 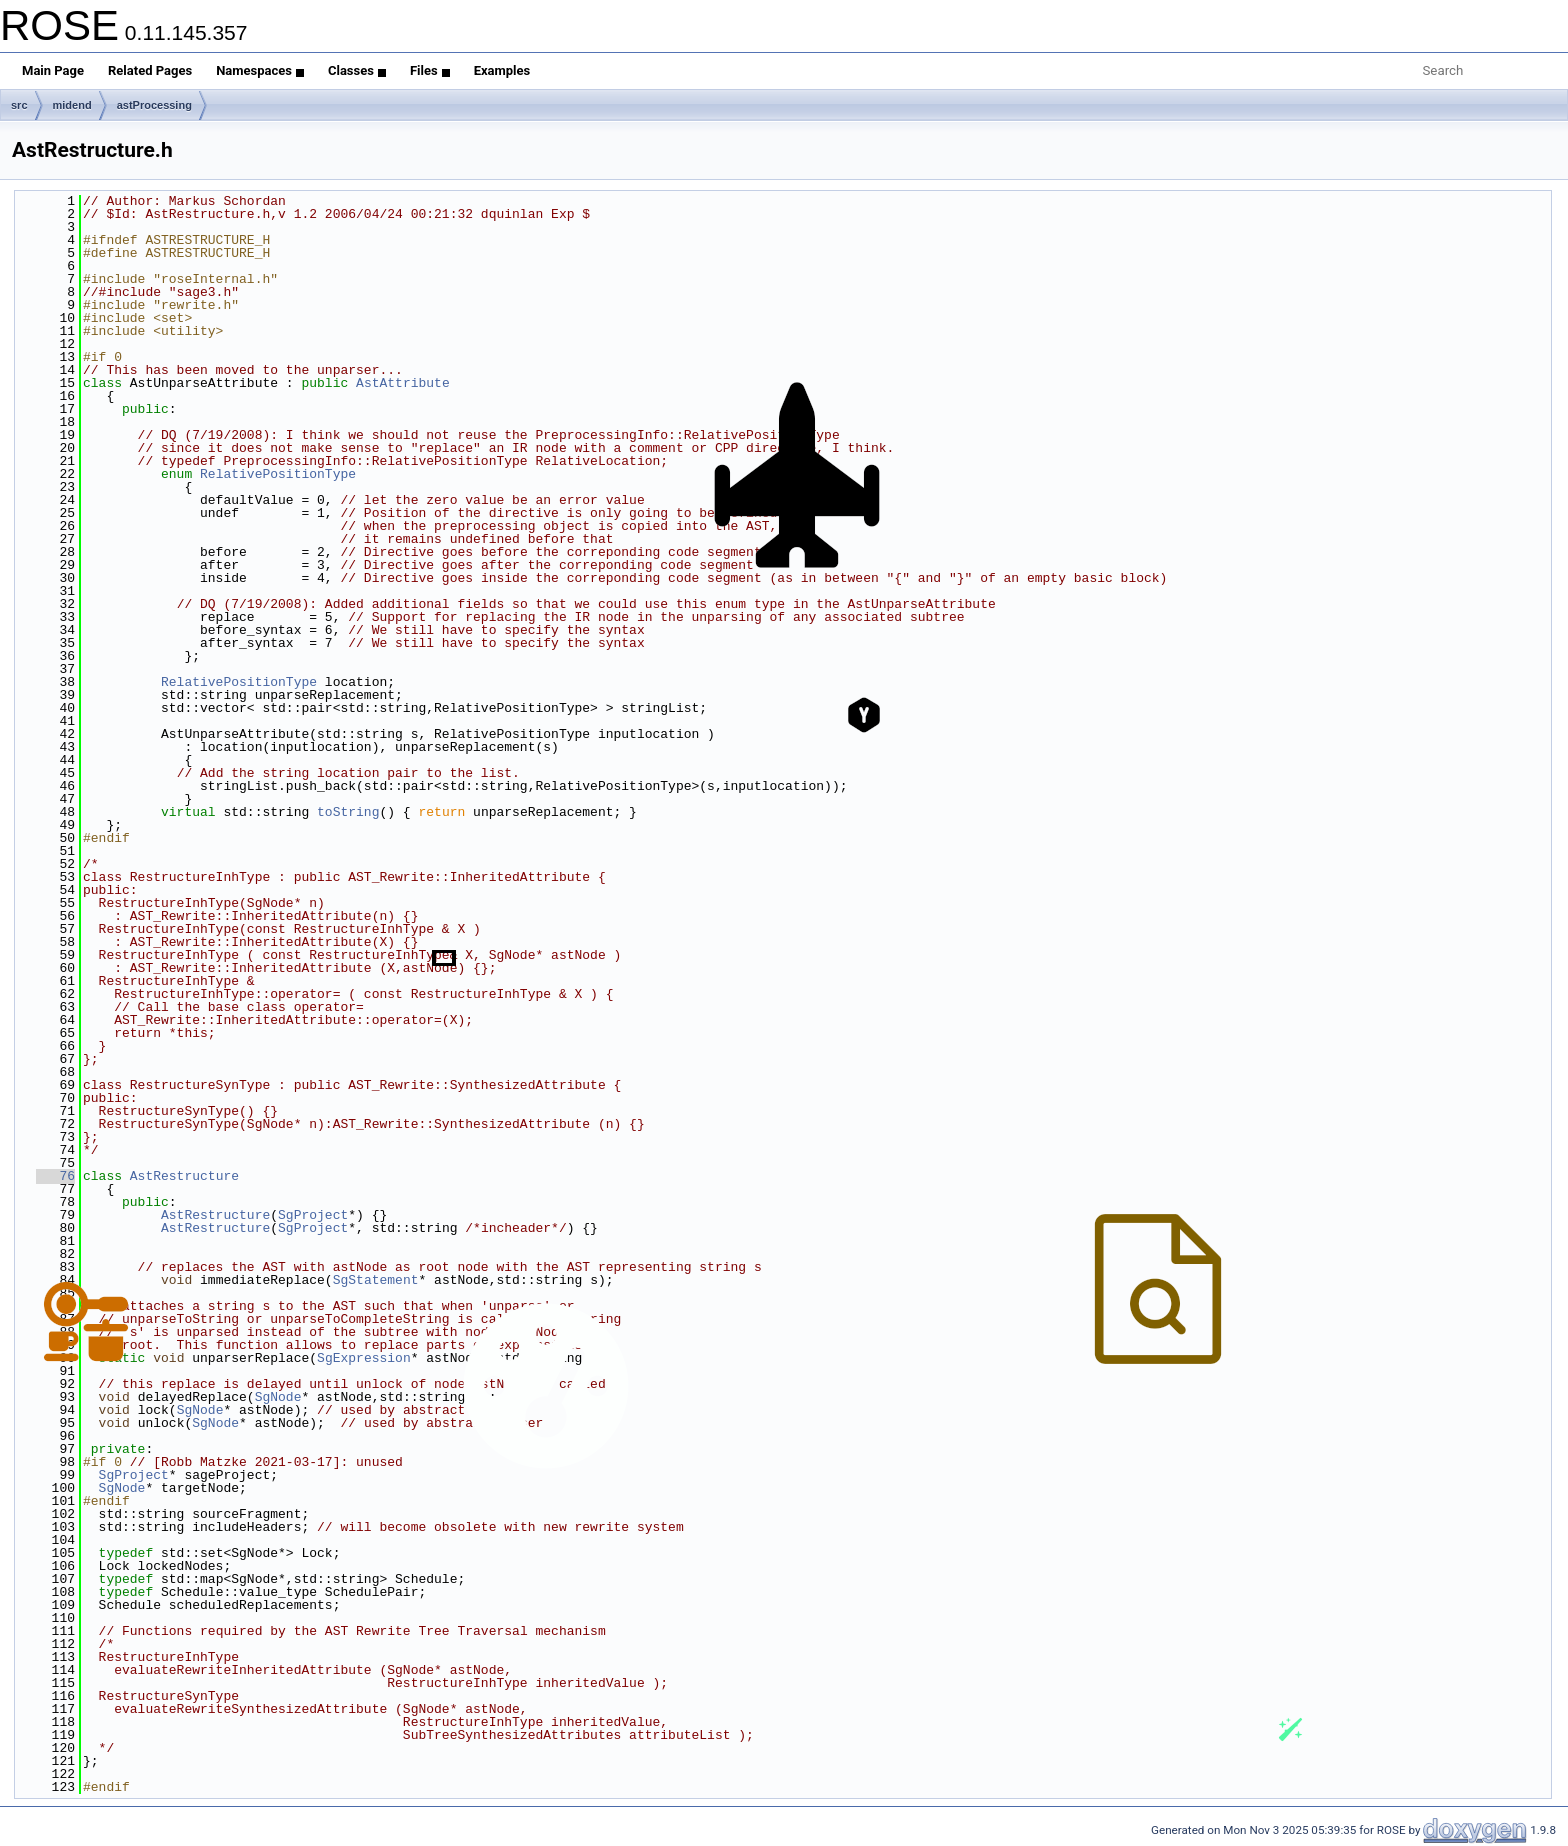 What do you see at coordinates (797, 475) in the screenshot?
I see `access flight or aviation features` at bounding box center [797, 475].